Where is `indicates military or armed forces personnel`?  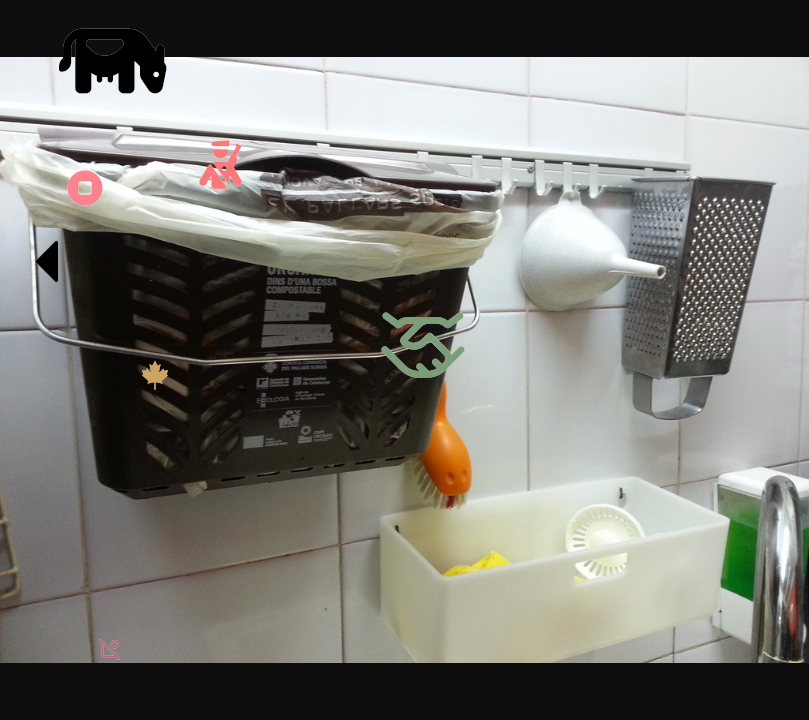 indicates military or armed forces personnel is located at coordinates (220, 164).